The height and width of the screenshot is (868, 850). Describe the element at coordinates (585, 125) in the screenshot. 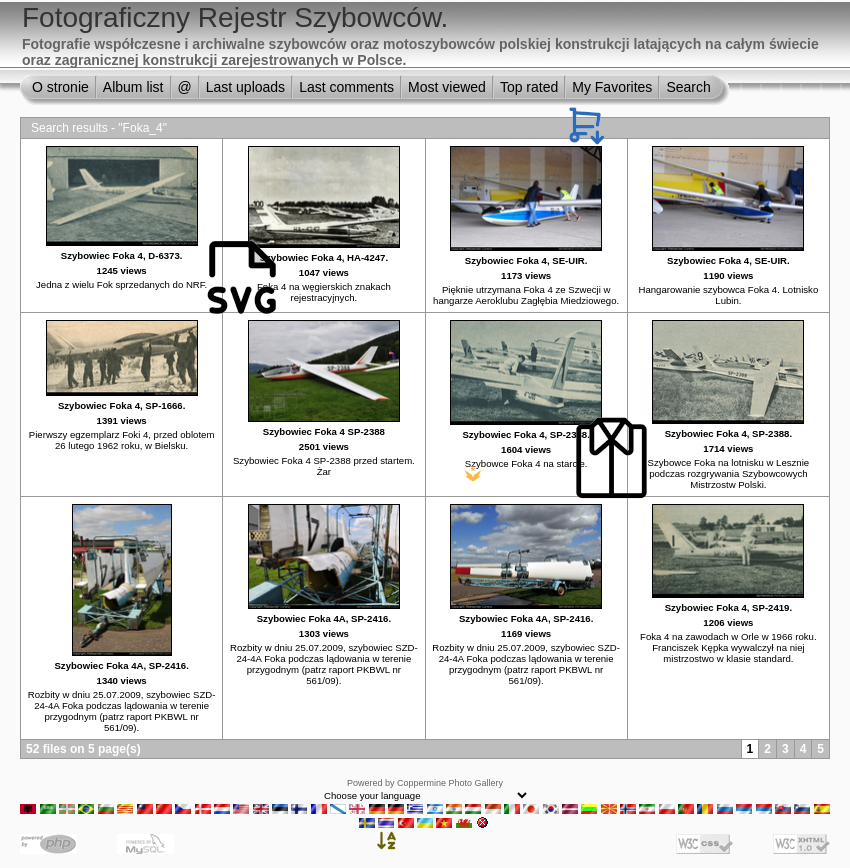

I see `download or export shopping cart contents` at that location.